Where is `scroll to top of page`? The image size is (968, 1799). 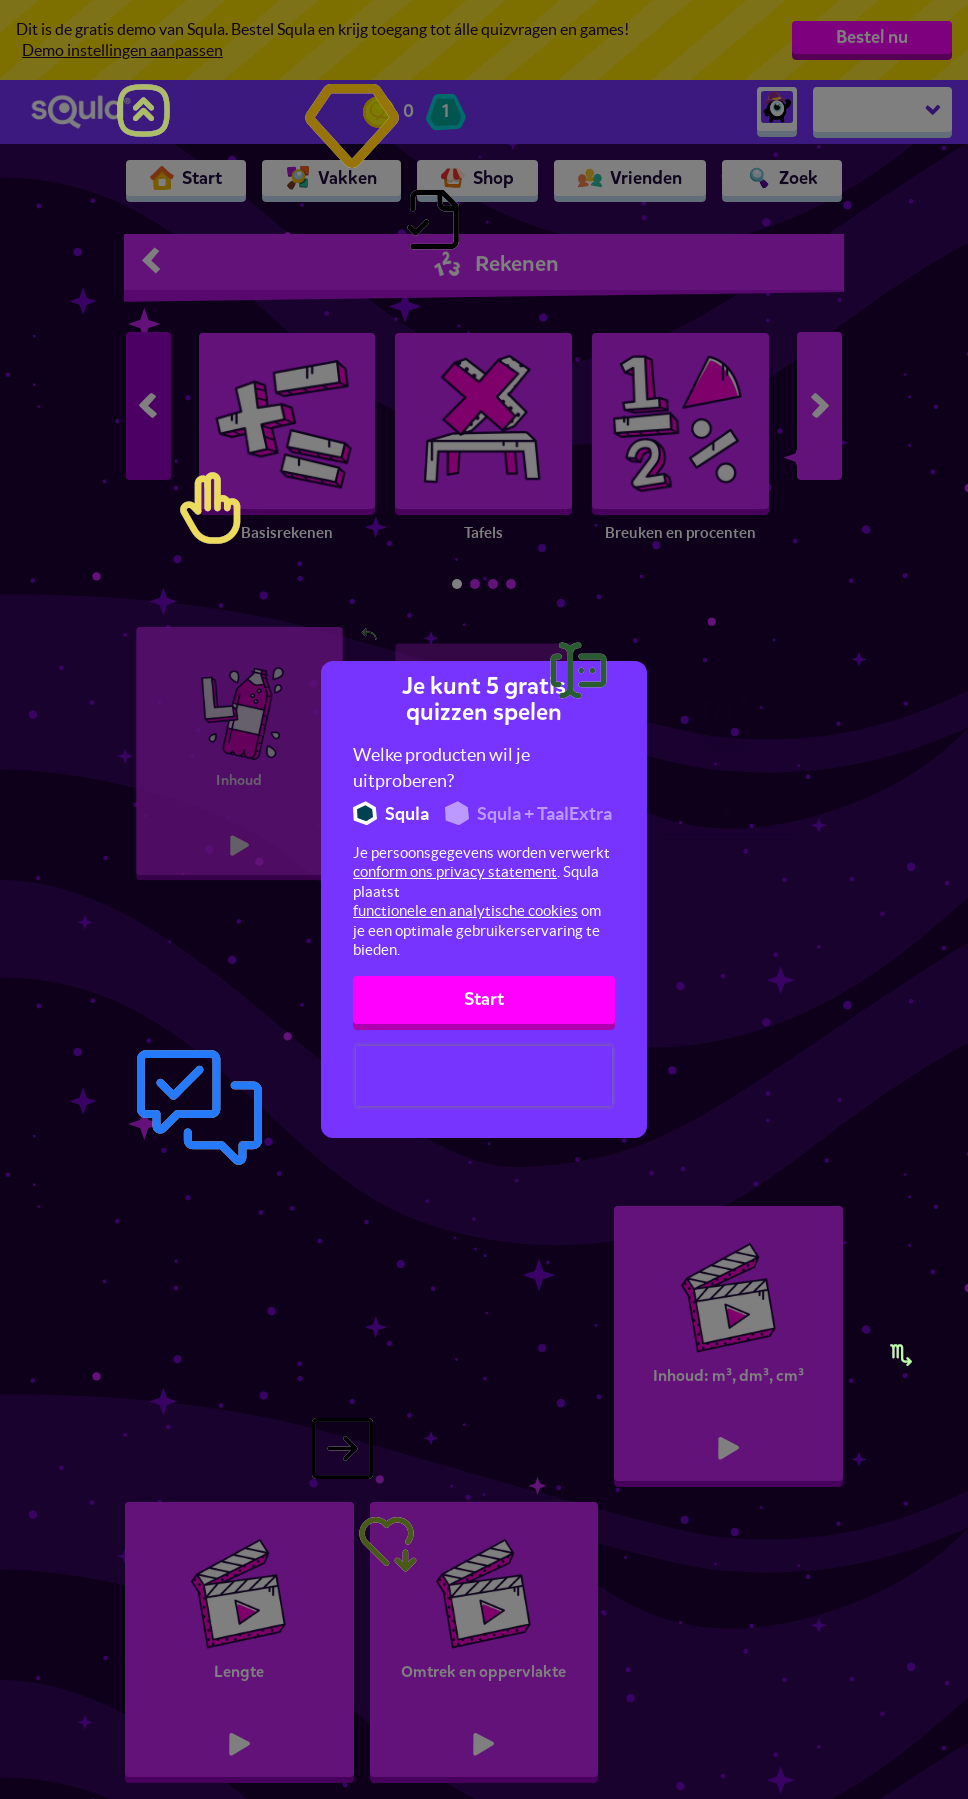
scroll to top of page is located at coordinates (143, 110).